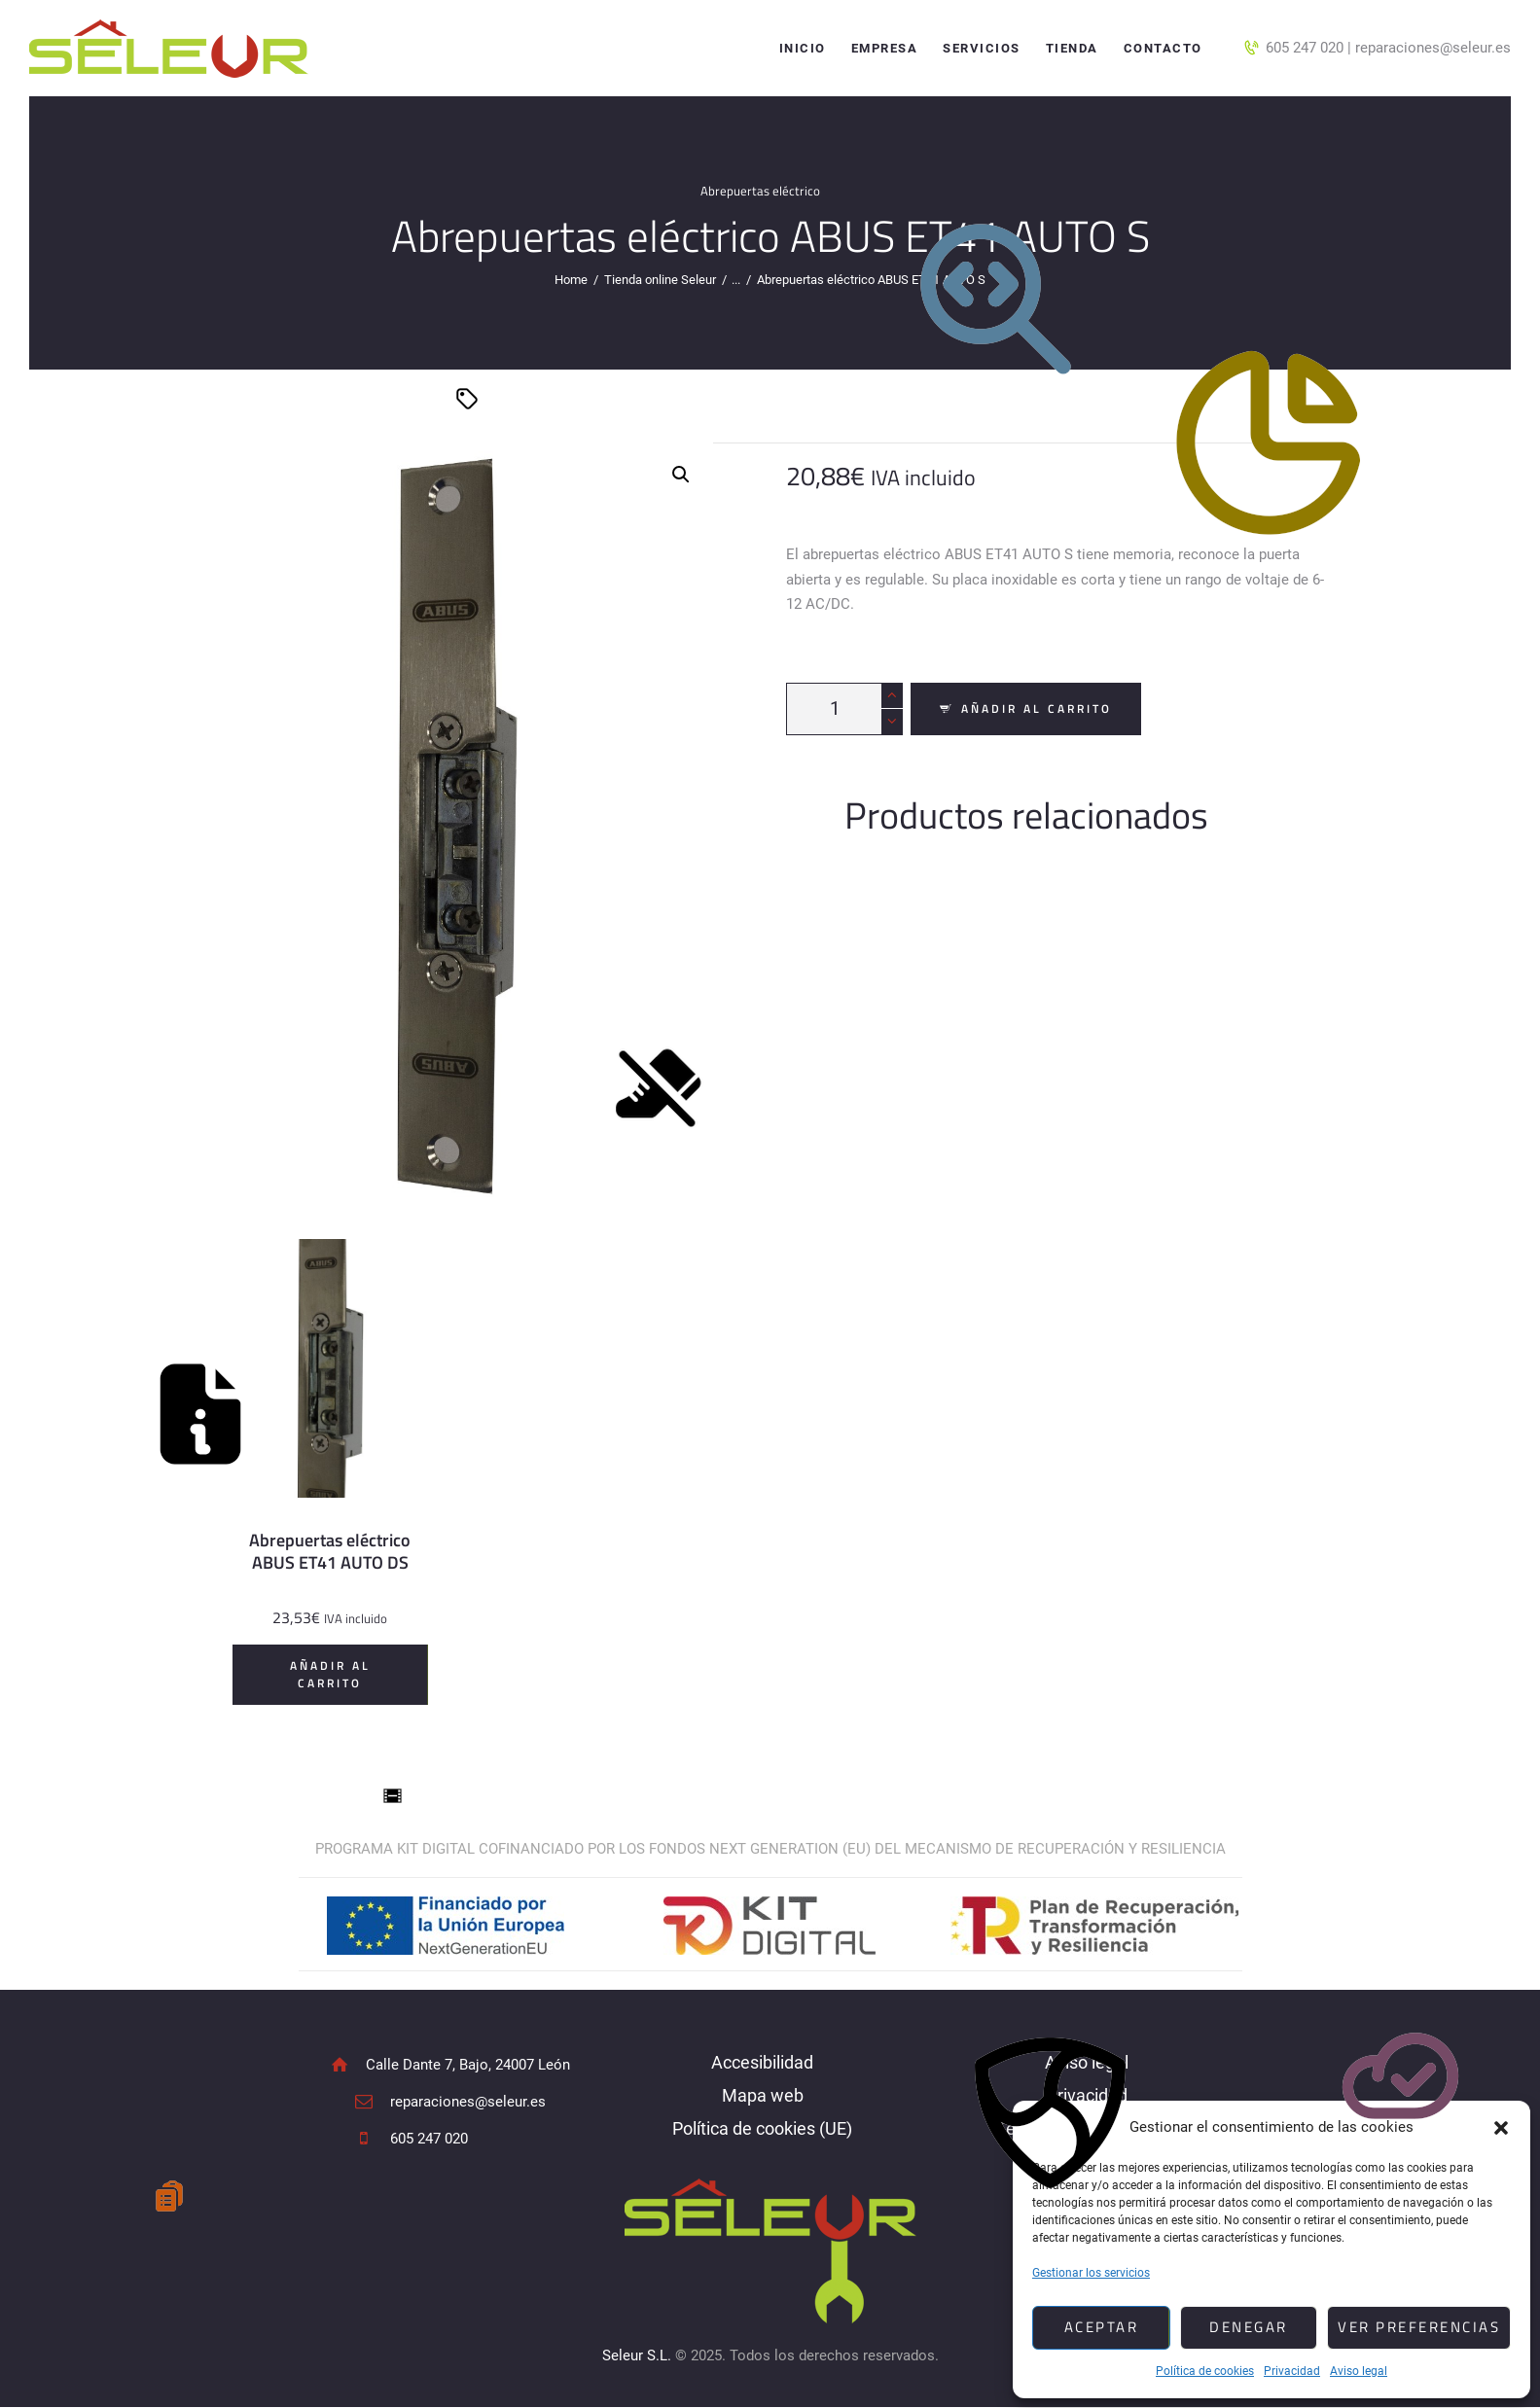 This screenshot has height=2408, width=1540. I want to click on view analytics or statistics breakdown, so click(1269, 442).